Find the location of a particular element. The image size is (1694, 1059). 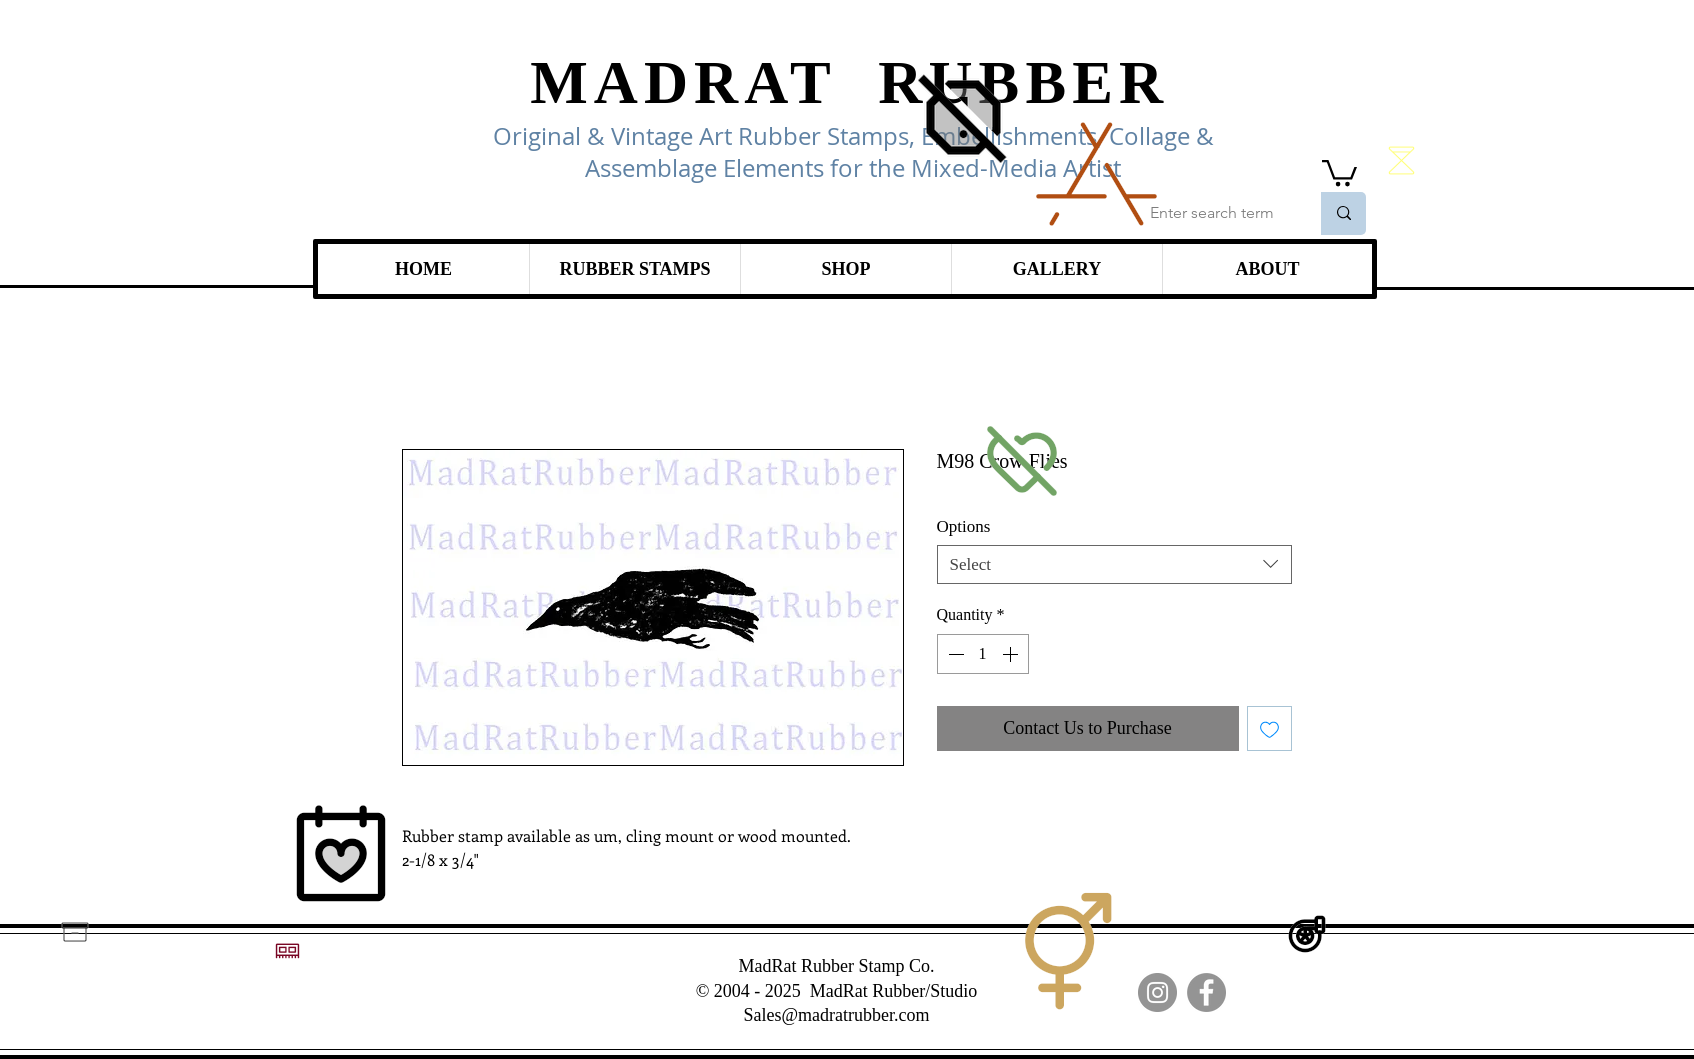

select intersex gender identity is located at coordinates (1064, 949).